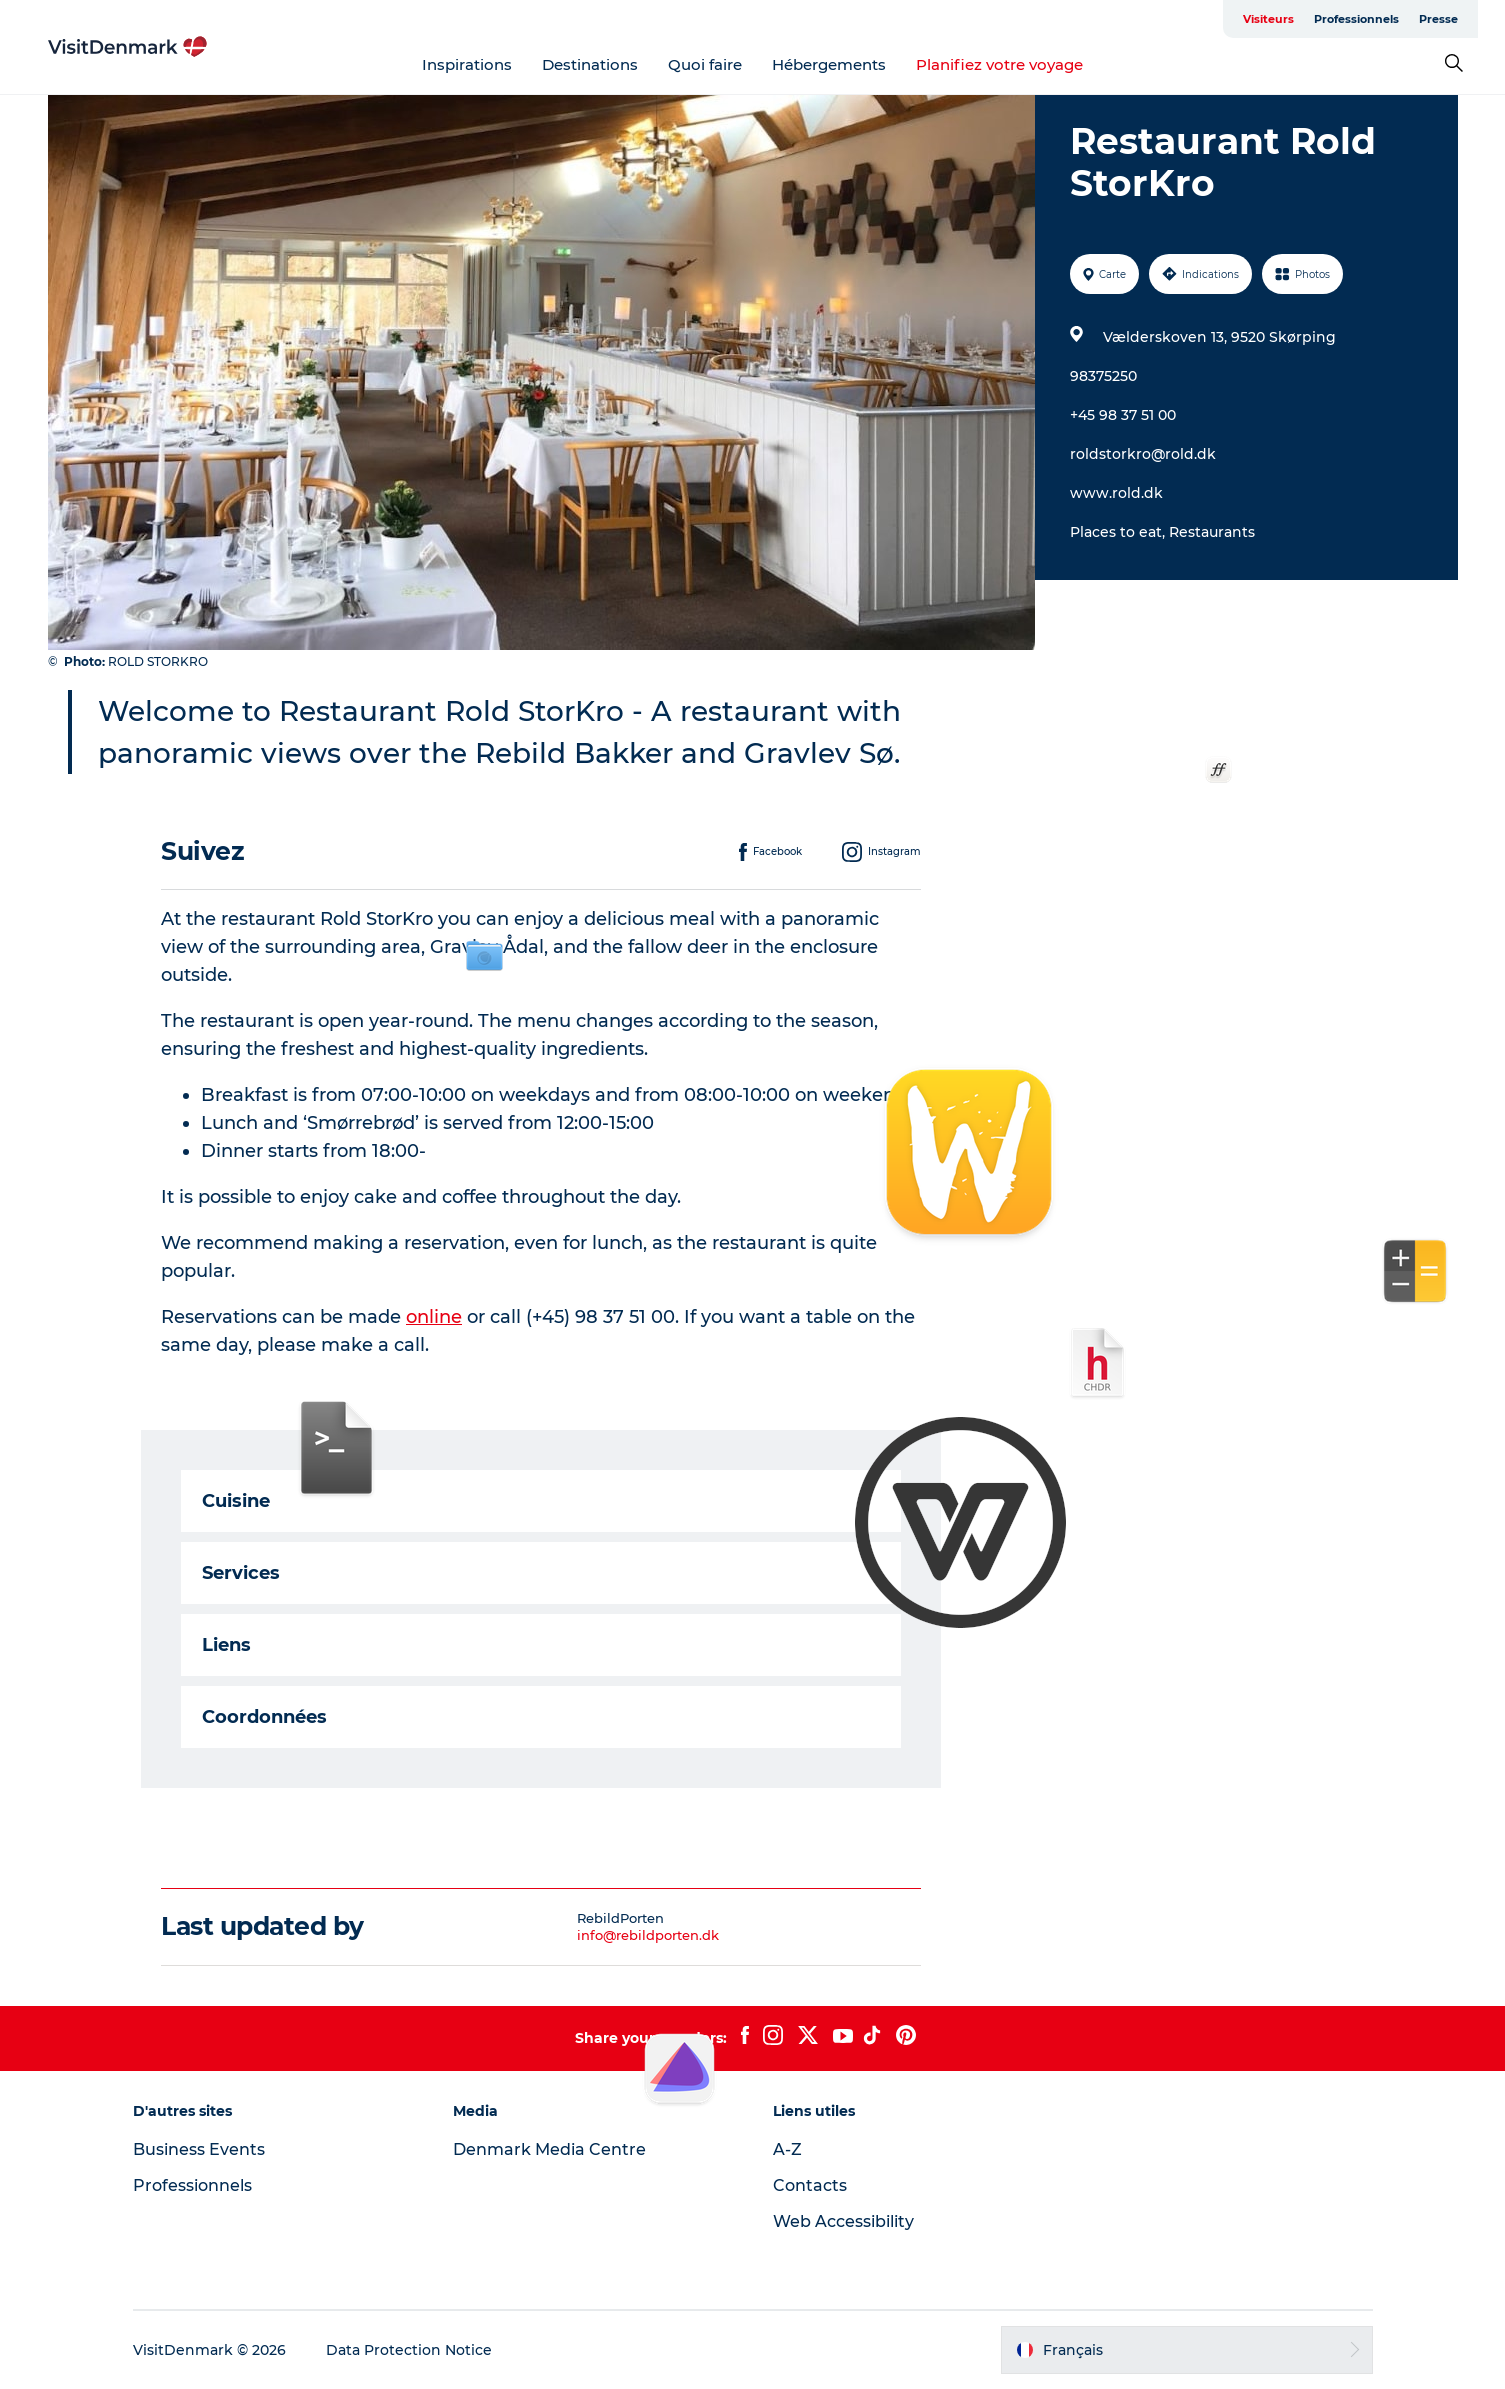 The height and width of the screenshot is (2389, 1505). Describe the element at coordinates (1218, 769) in the screenshot. I see `open fontforge font editing application` at that location.